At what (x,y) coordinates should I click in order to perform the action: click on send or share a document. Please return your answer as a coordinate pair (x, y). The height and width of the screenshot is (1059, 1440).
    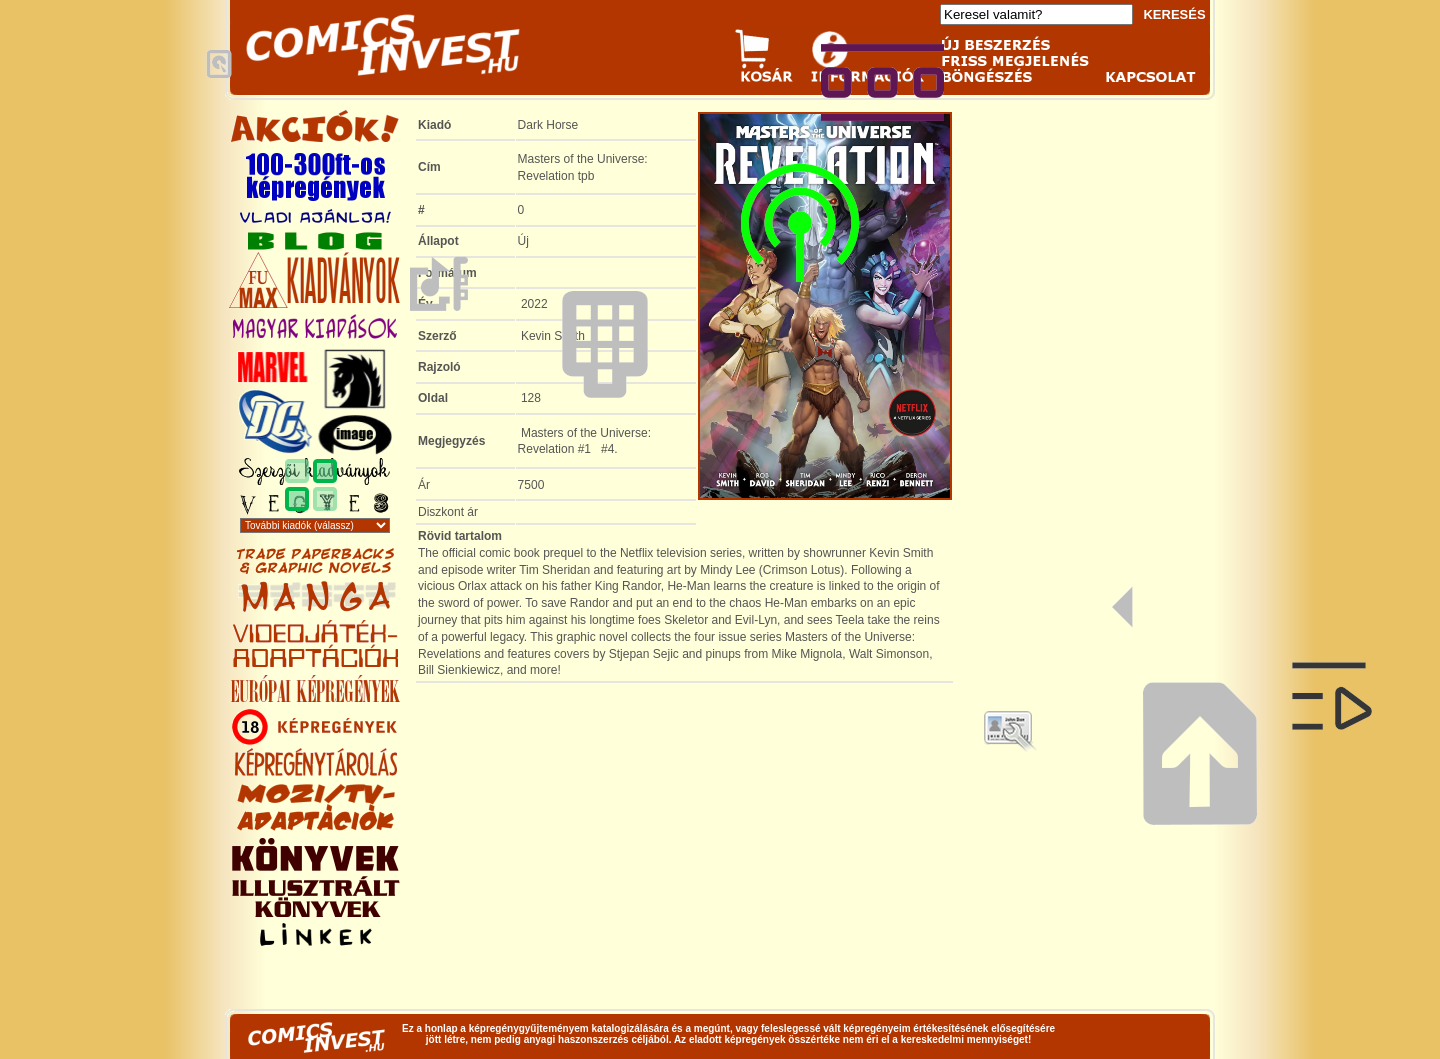
    Looking at the image, I should click on (1200, 749).